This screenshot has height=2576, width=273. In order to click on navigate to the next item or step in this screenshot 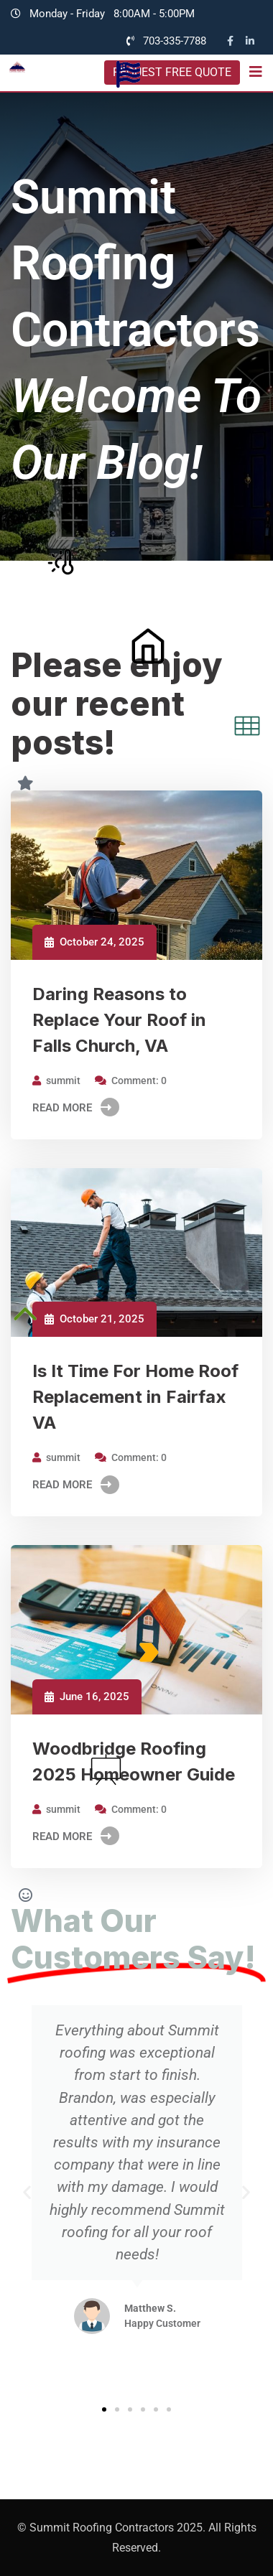, I will do `click(149, 1652)`.